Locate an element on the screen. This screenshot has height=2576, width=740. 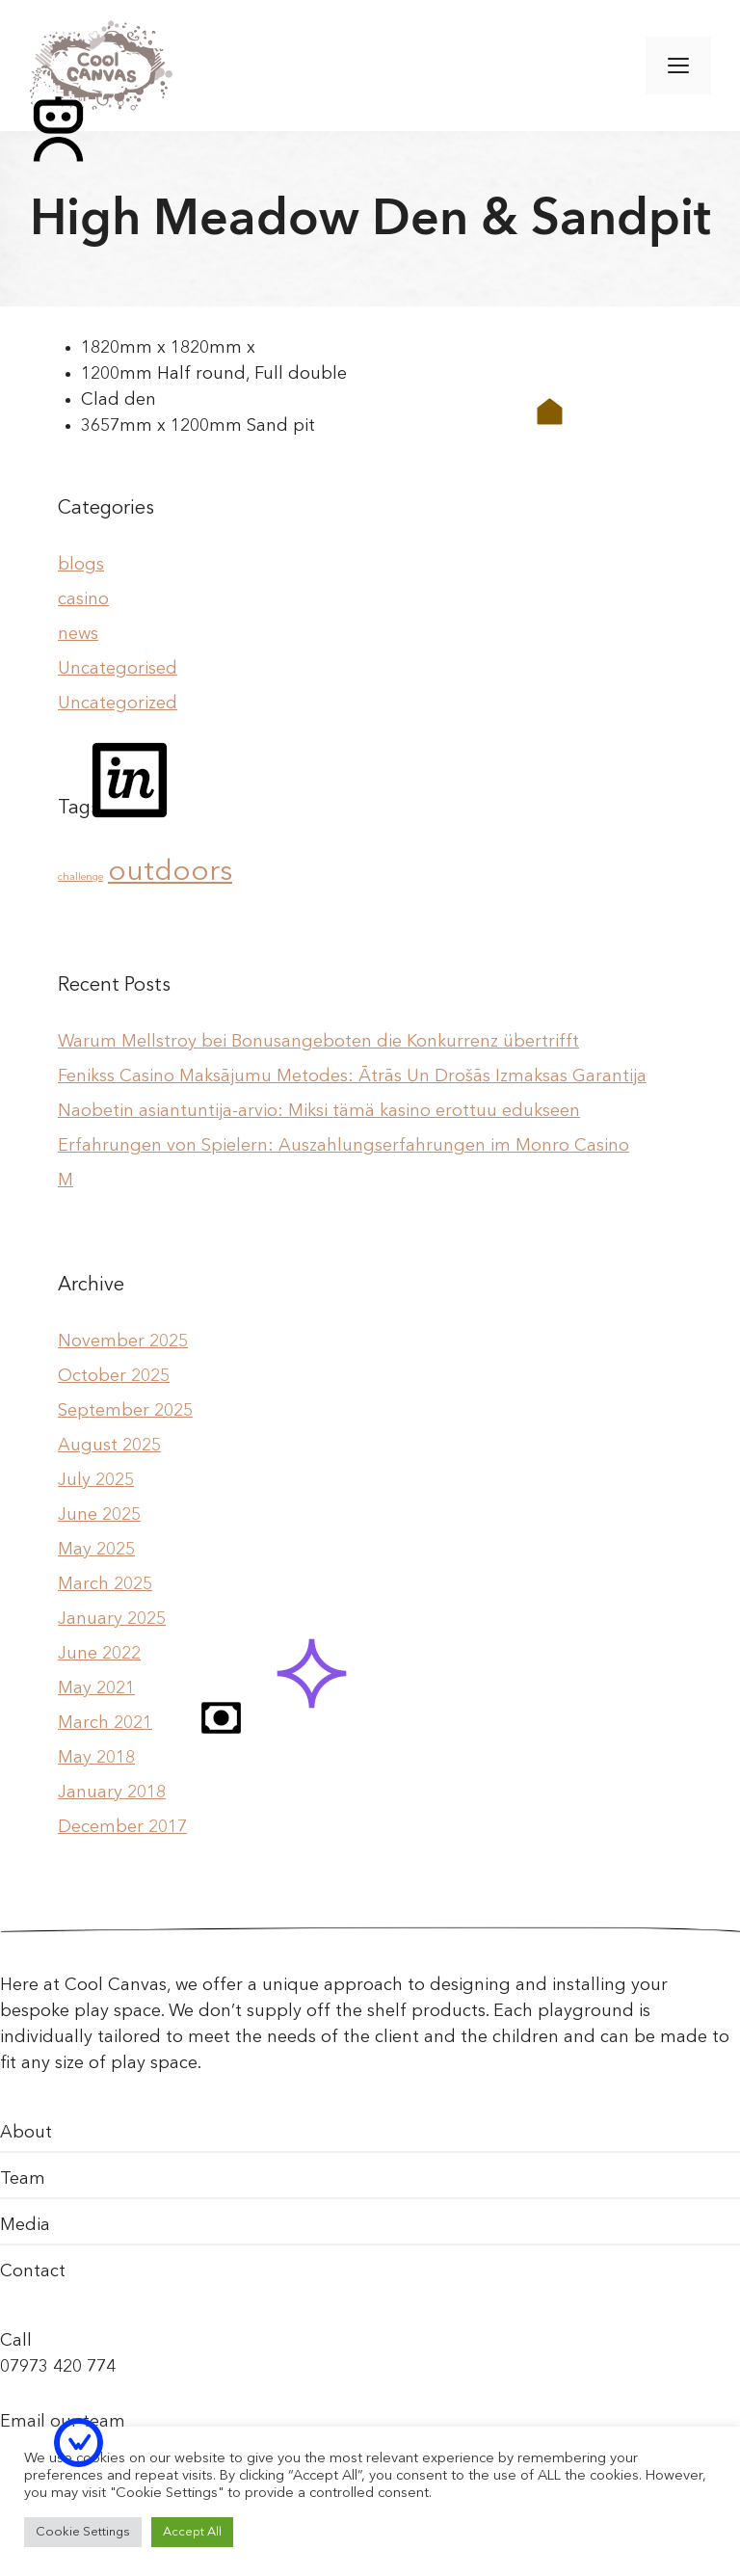
open wakatime dashboard is located at coordinates (78, 2442).